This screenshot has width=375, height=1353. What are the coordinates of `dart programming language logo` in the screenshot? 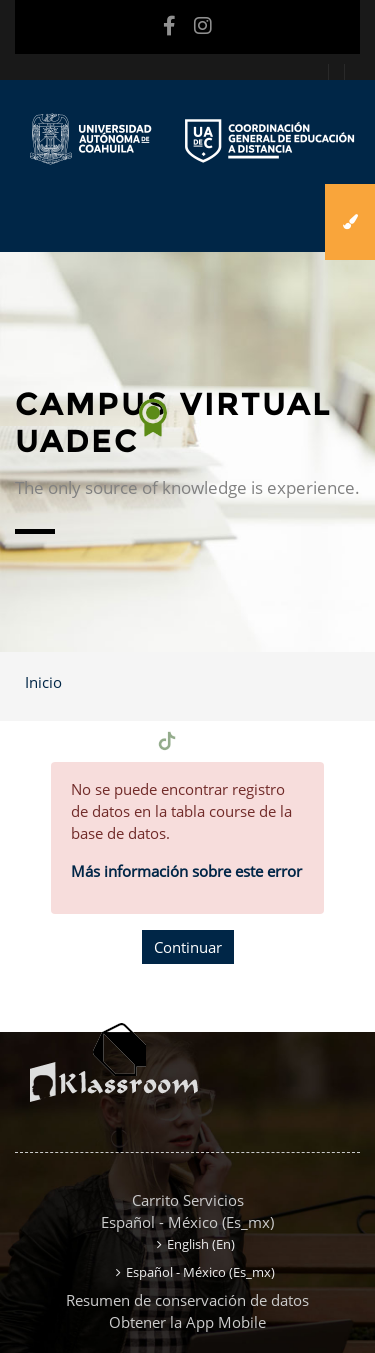 It's located at (119, 1049).